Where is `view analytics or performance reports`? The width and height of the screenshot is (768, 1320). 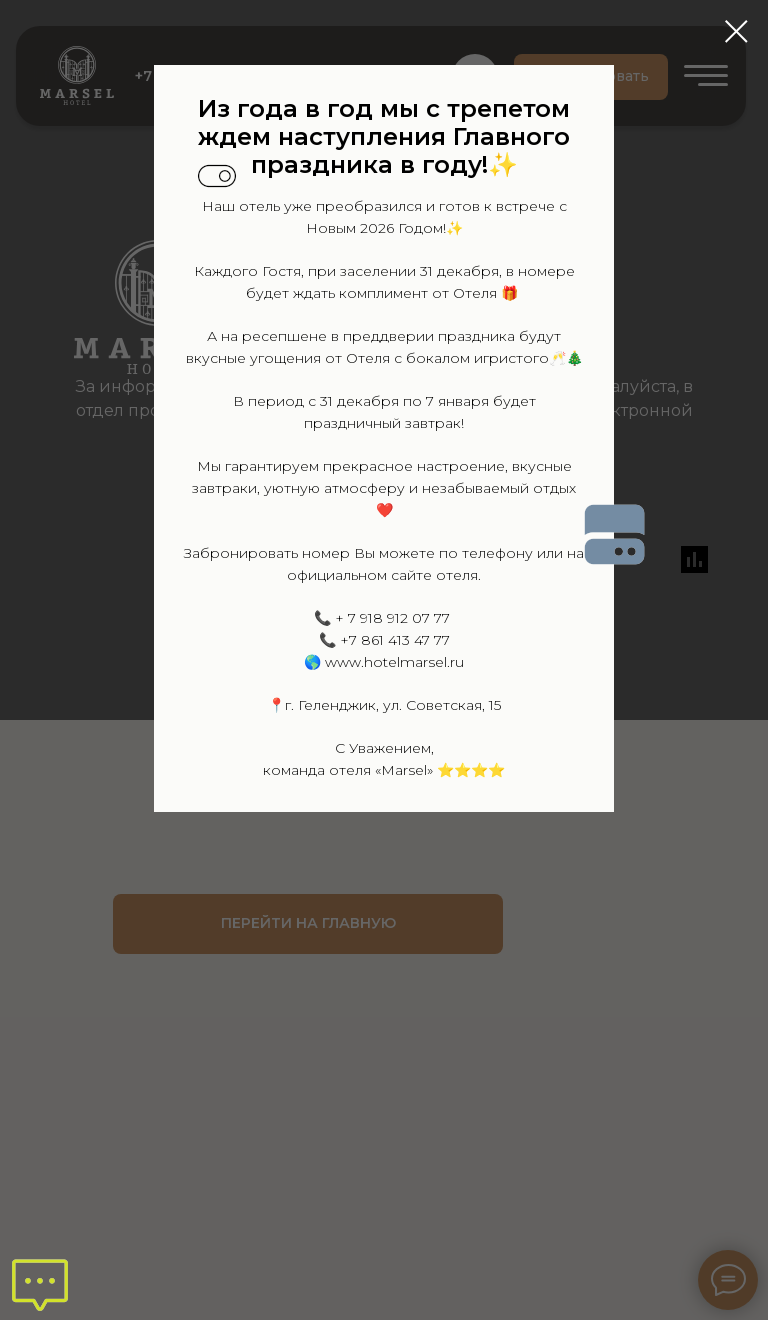
view analytics or performance reports is located at coordinates (694, 559).